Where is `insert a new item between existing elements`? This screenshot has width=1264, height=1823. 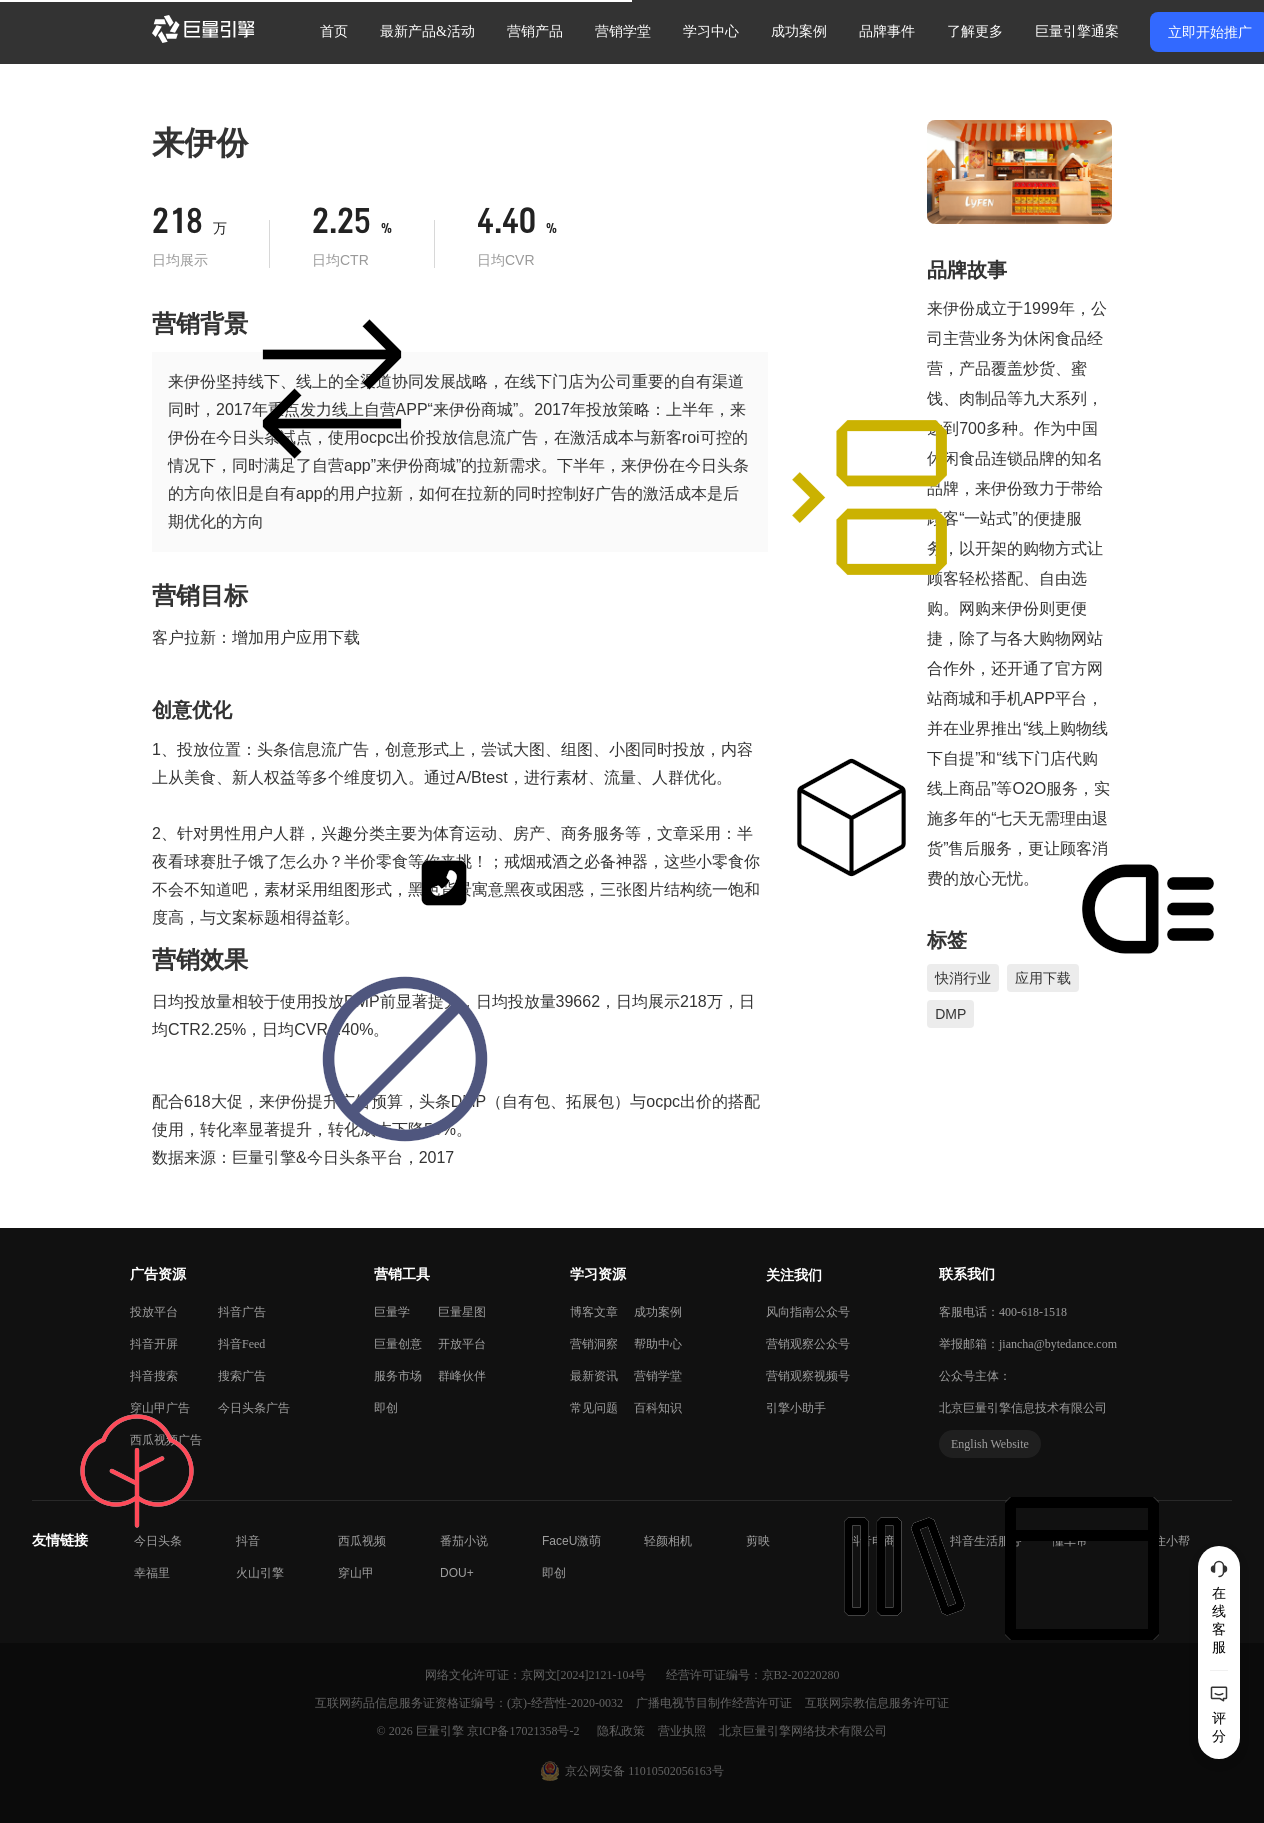
insert a new item between existing elements is located at coordinates (869, 497).